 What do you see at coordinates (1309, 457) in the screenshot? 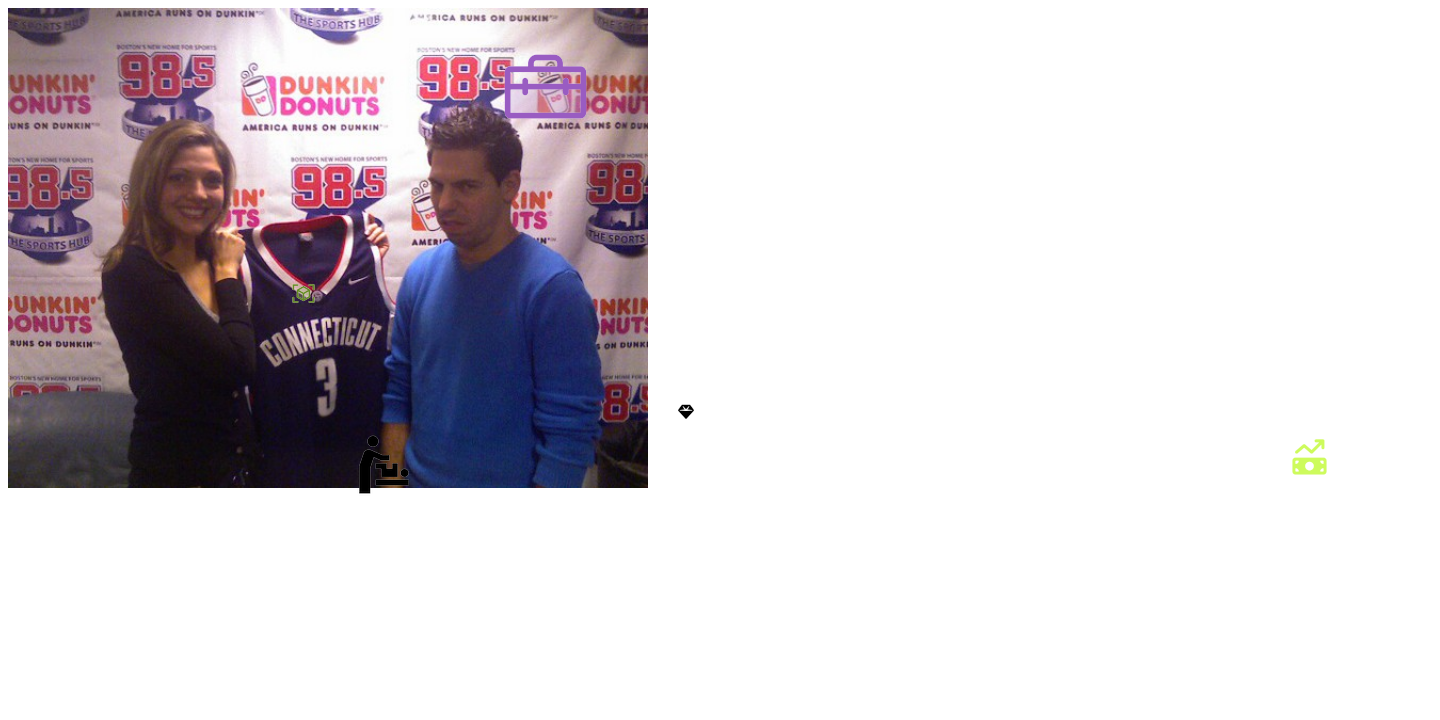
I see `view financial growth or earnings trends` at bounding box center [1309, 457].